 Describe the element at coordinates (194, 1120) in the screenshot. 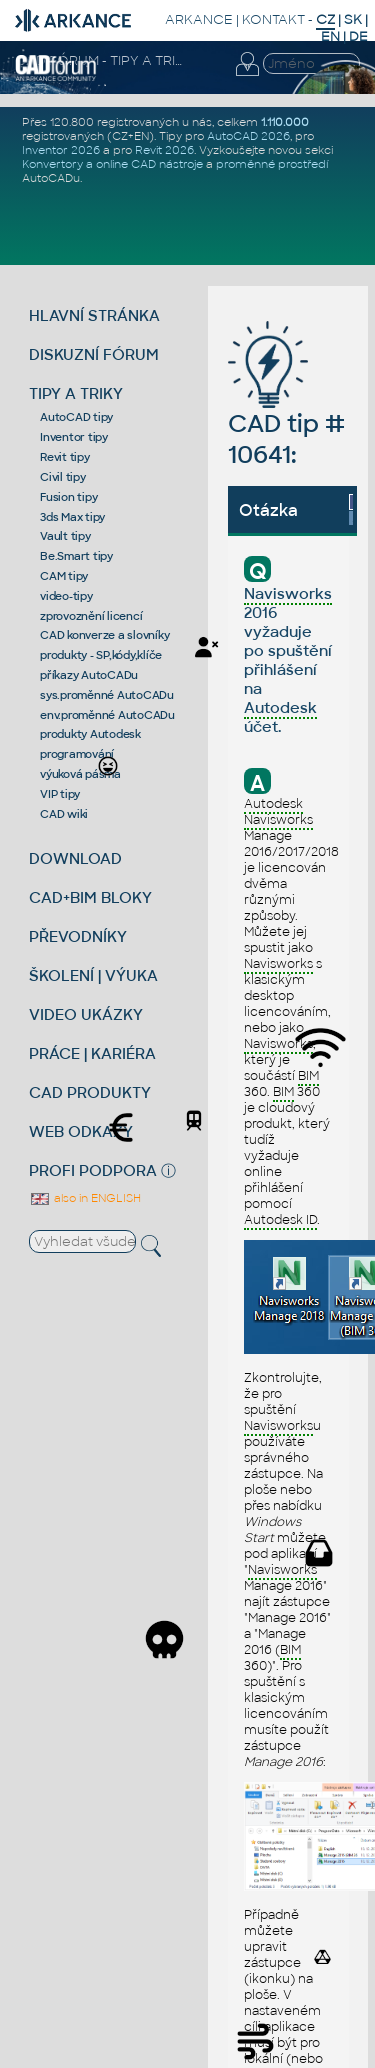

I see `view subway or metro transit options` at that location.